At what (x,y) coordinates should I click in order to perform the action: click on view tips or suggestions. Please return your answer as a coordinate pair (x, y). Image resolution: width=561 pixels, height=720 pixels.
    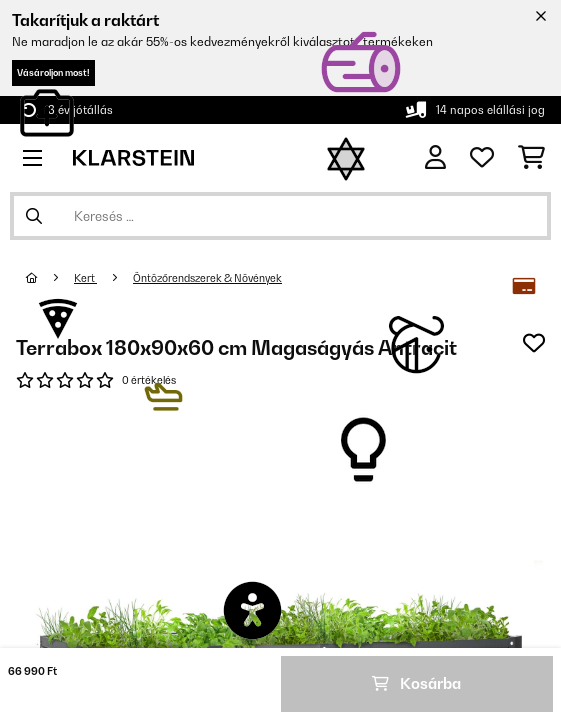
    Looking at the image, I should click on (363, 449).